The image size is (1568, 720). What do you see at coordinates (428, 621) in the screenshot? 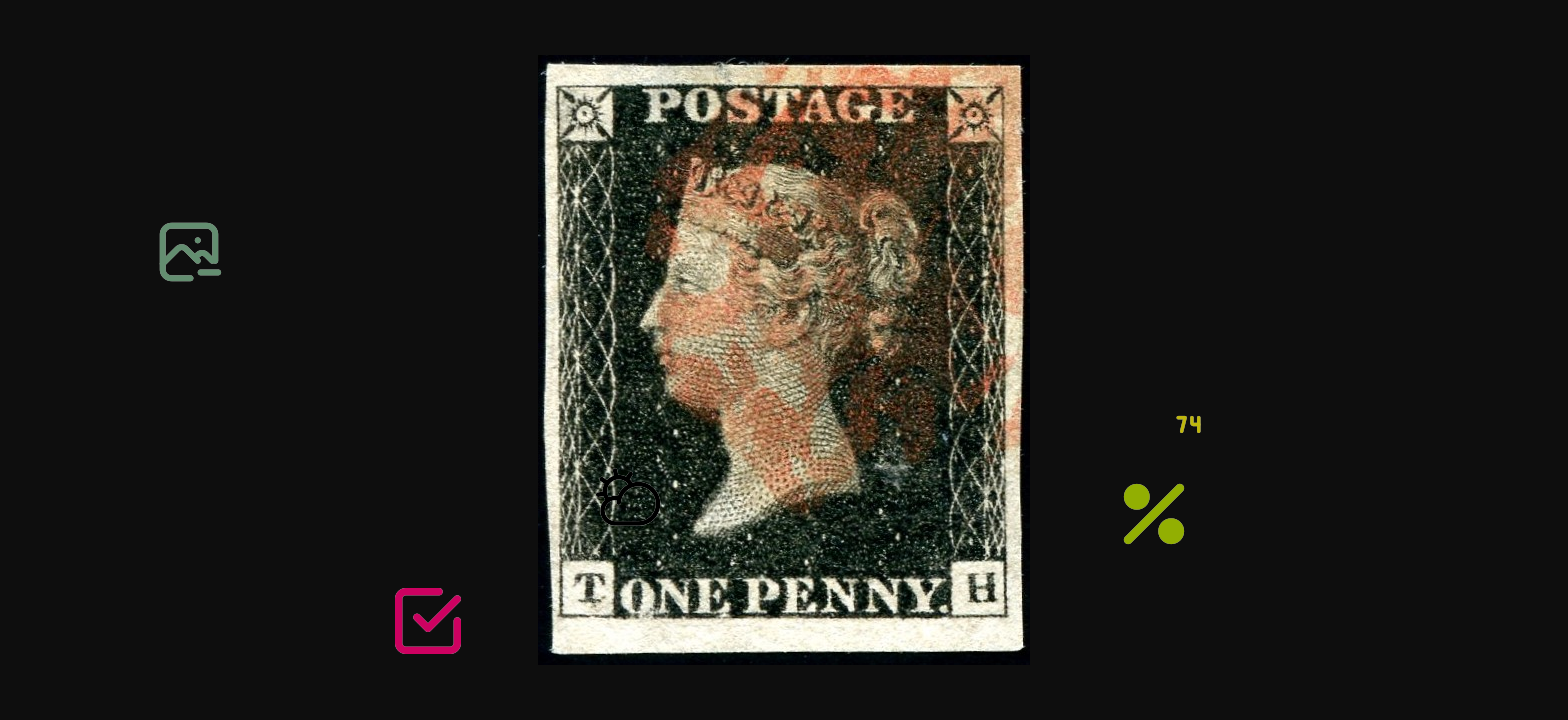
I see `a selected or completed item` at bounding box center [428, 621].